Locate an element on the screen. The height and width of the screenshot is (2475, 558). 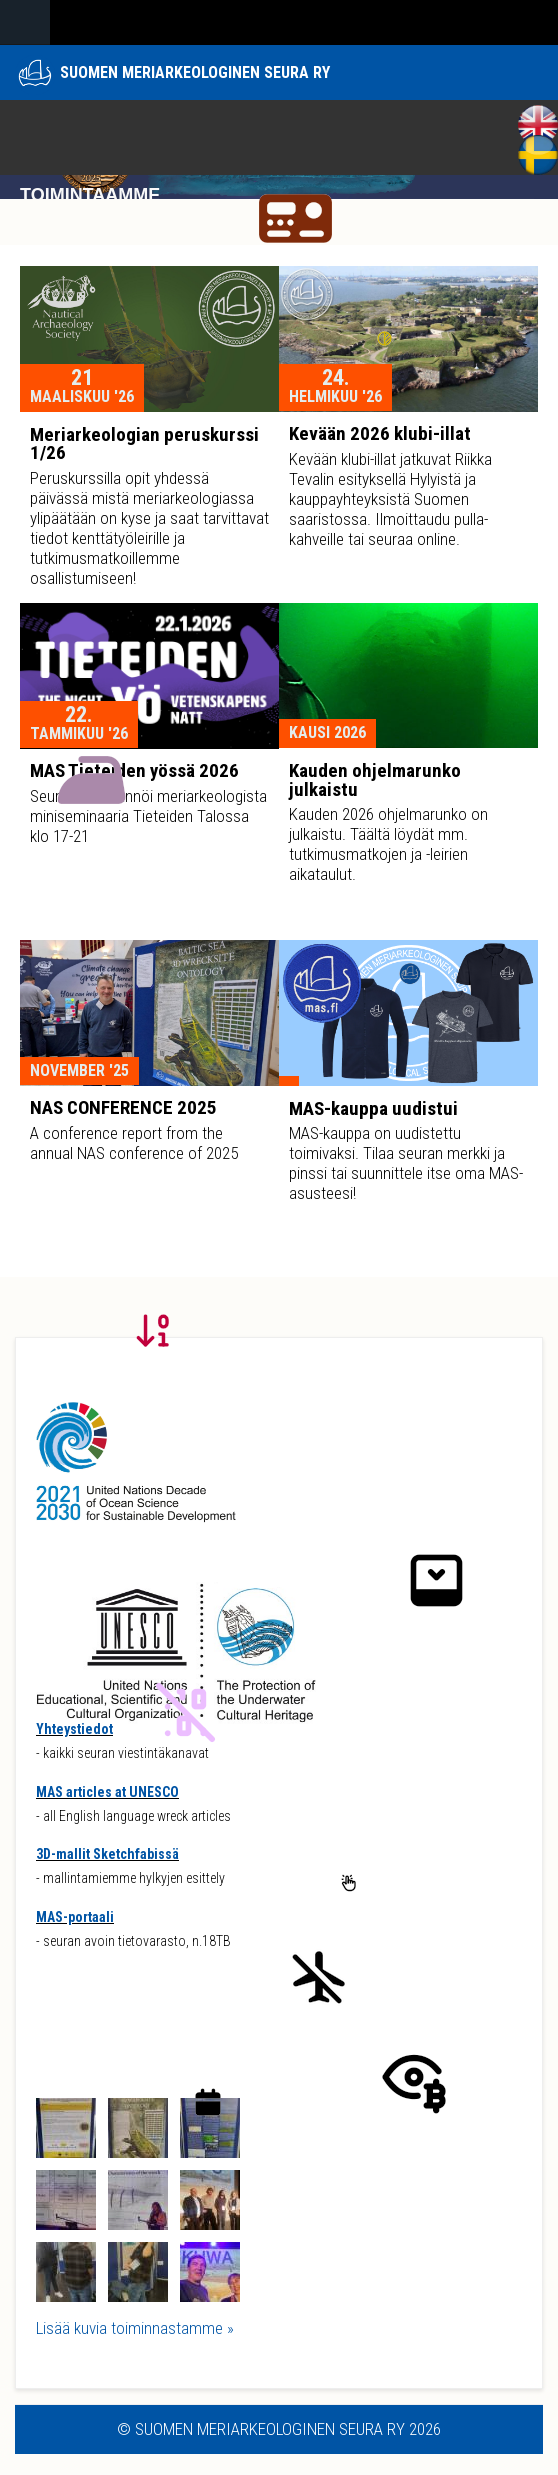
view calendar or scheduled events is located at coordinates (208, 2103).